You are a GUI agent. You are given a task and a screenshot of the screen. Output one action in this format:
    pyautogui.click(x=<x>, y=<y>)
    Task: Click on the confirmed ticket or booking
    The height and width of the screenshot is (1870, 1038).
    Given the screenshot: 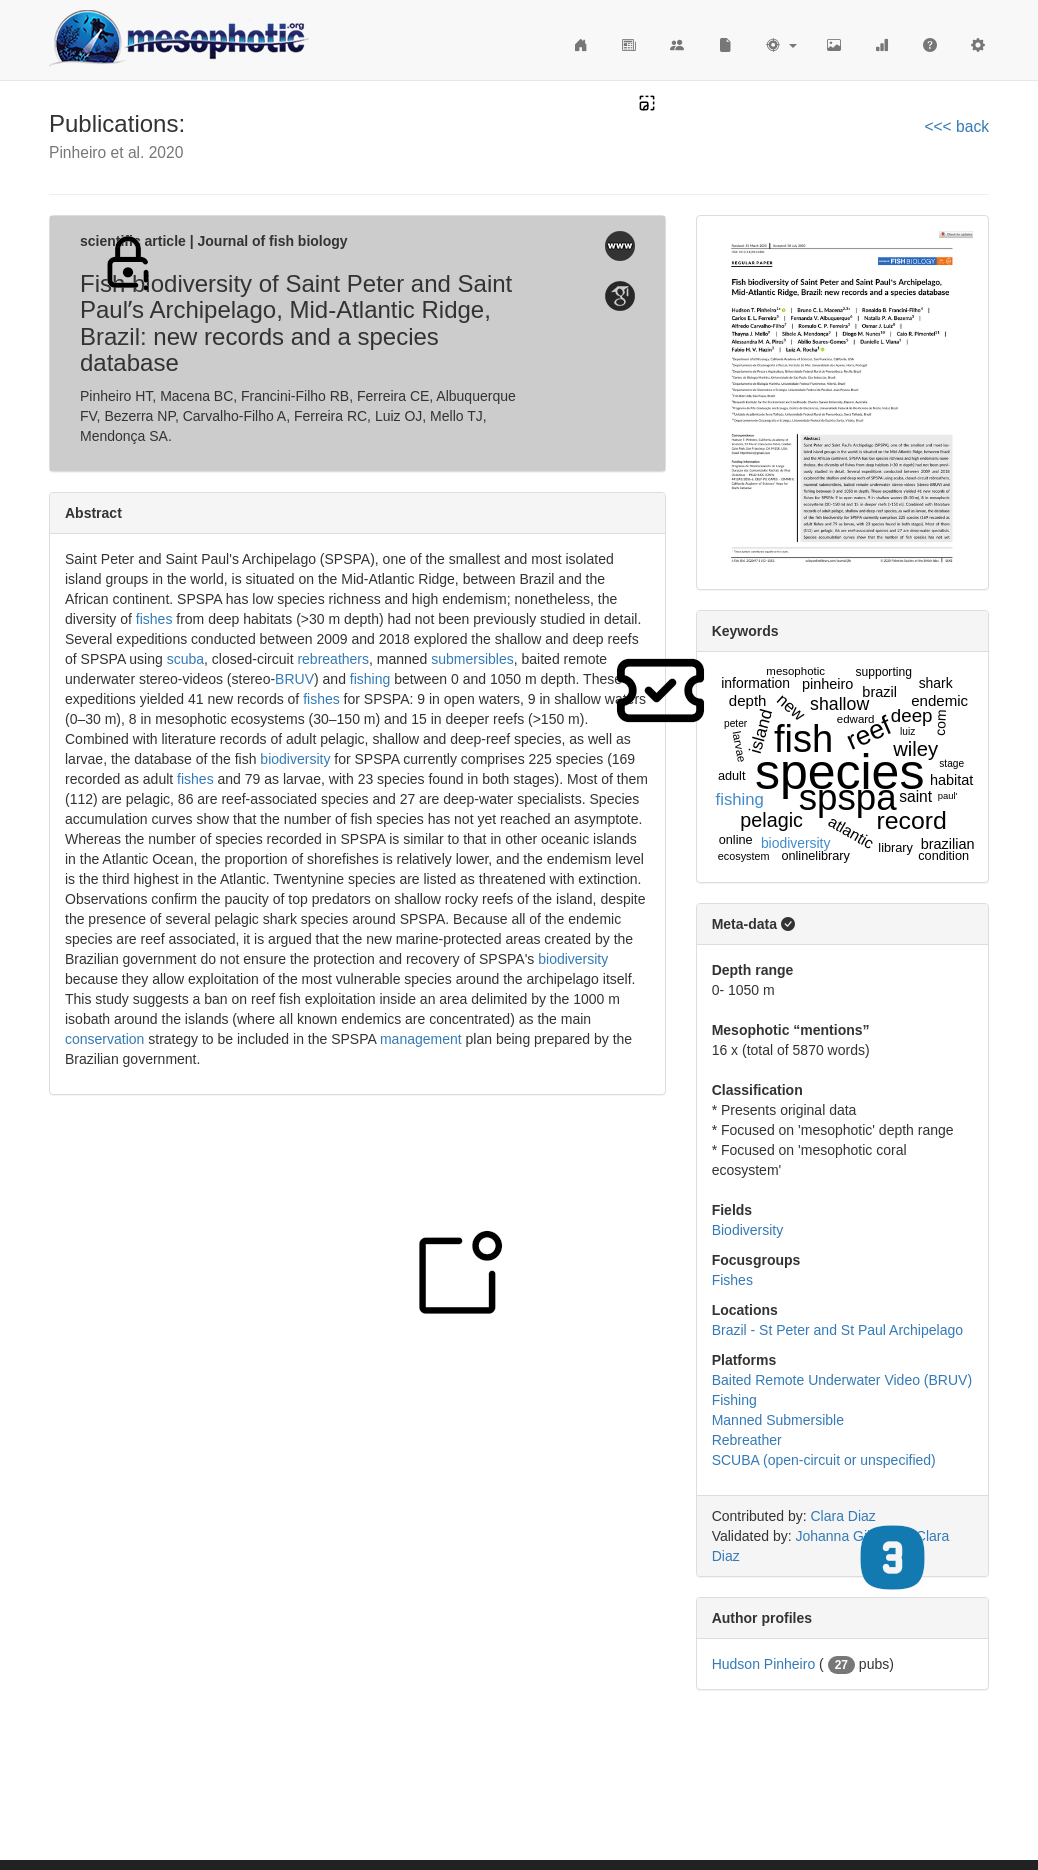 What is the action you would take?
    pyautogui.click(x=660, y=690)
    